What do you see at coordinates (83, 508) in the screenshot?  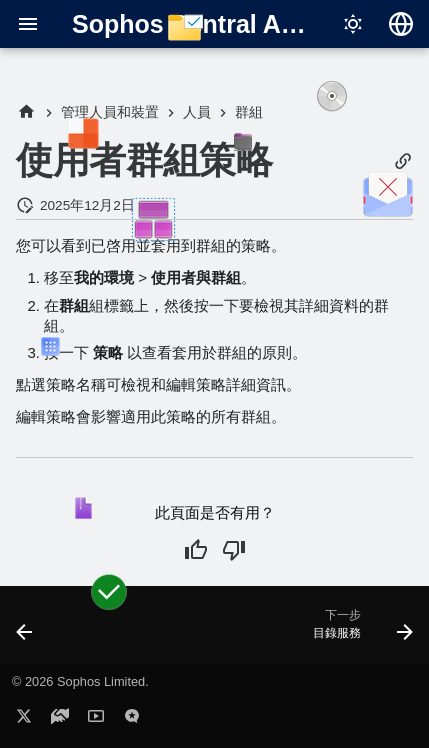 I see `a bzip-compressed tar archive file` at bounding box center [83, 508].